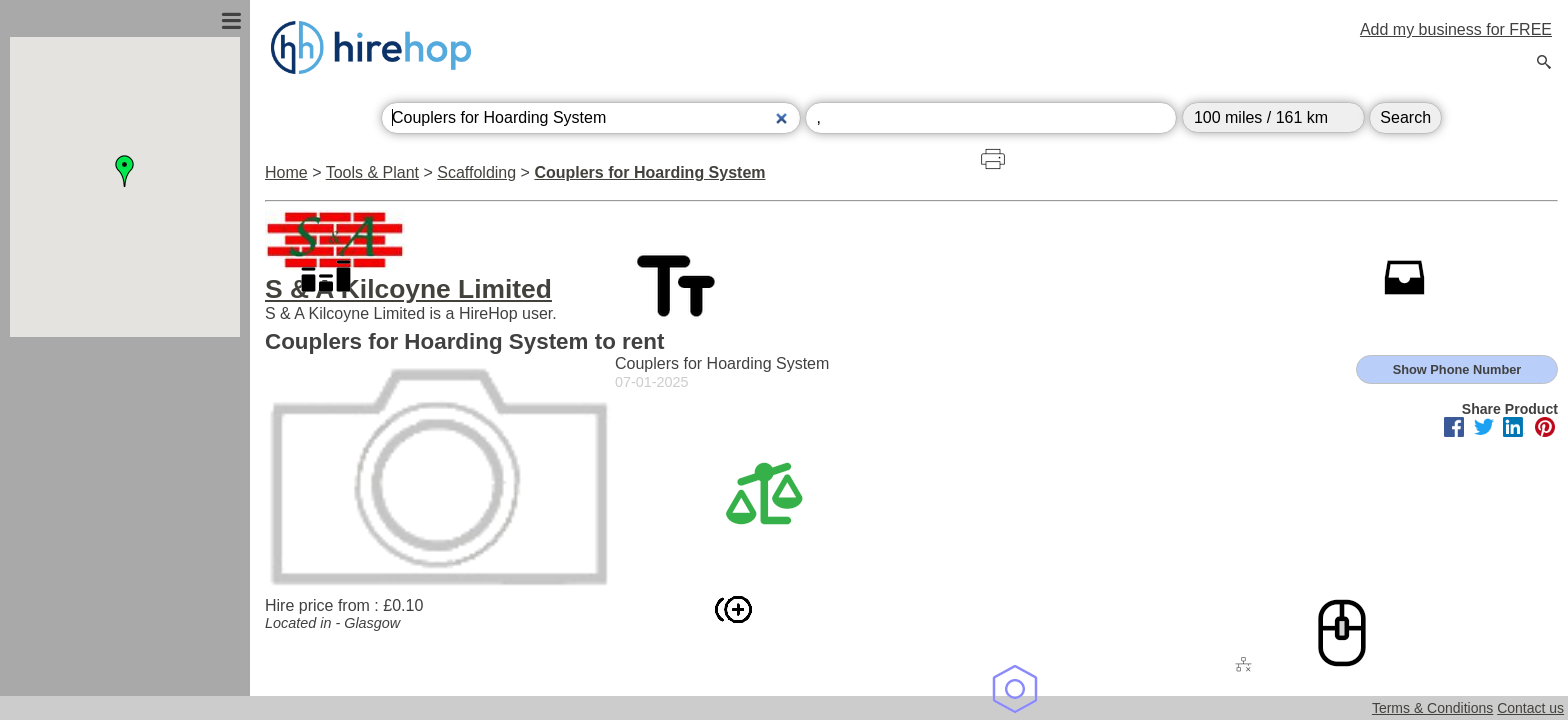 Image resolution: width=1568 pixels, height=720 pixels. I want to click on access your inbox or file tray, so click(1404, 277).